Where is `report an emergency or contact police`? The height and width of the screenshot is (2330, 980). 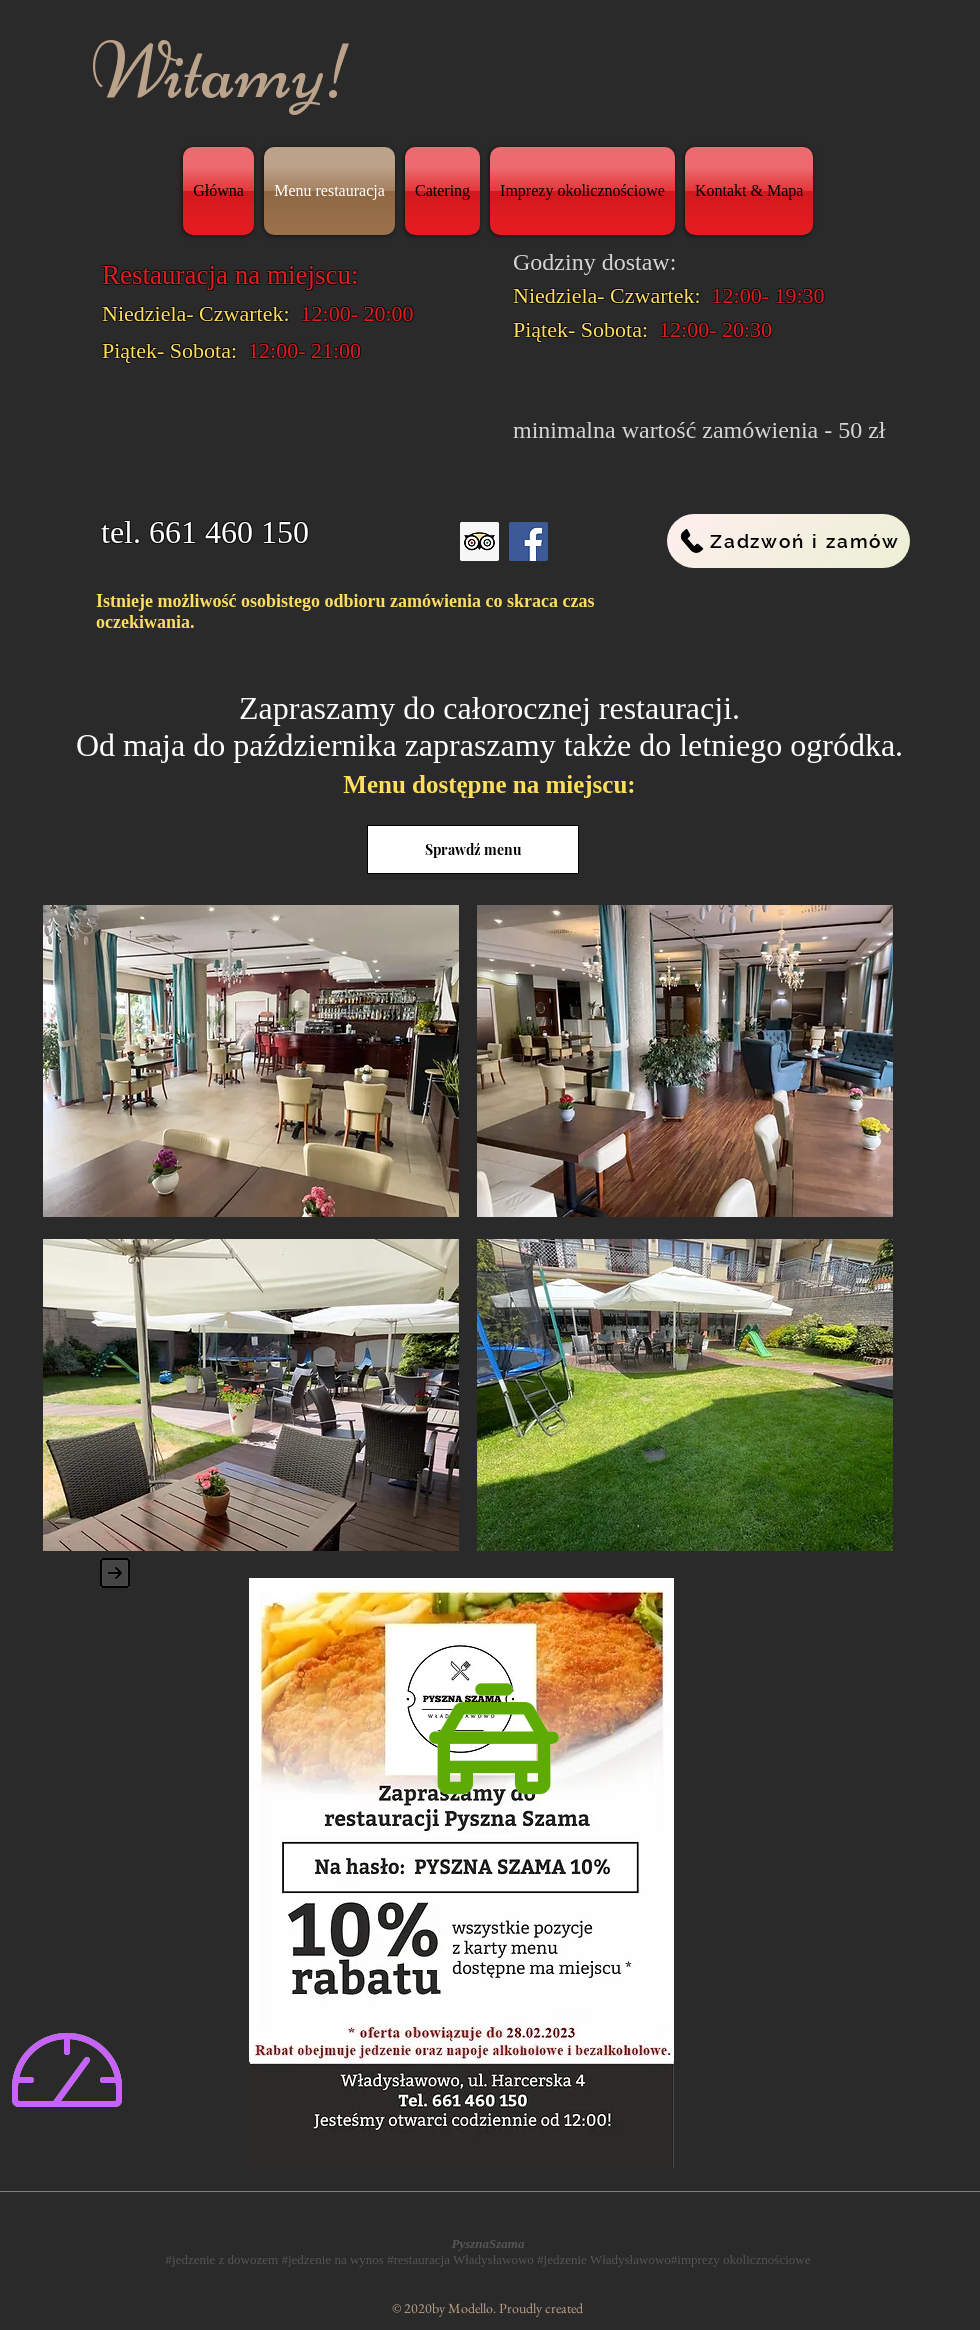
report an emergency or contact police is located at coordinates (494, 1746).